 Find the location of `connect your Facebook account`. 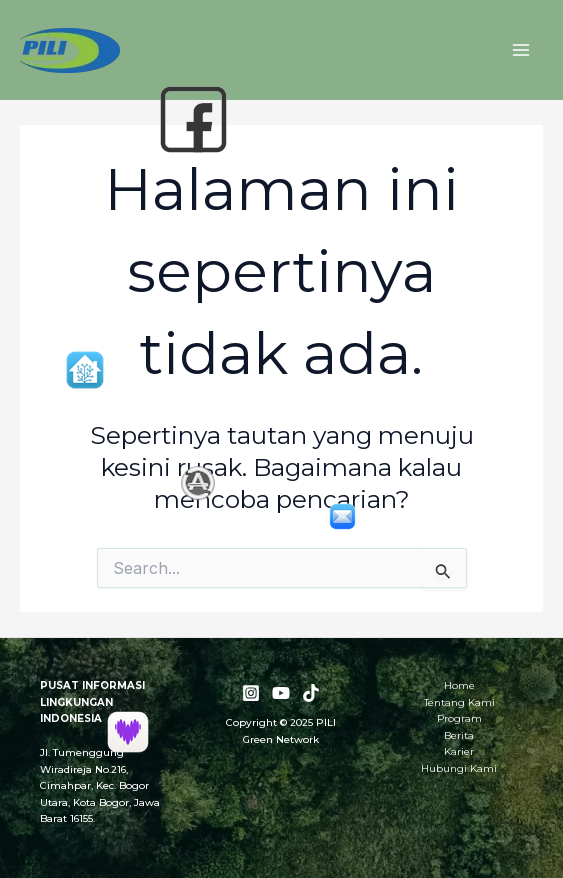

connect your Facebook account is located at coordinates (193, 119).